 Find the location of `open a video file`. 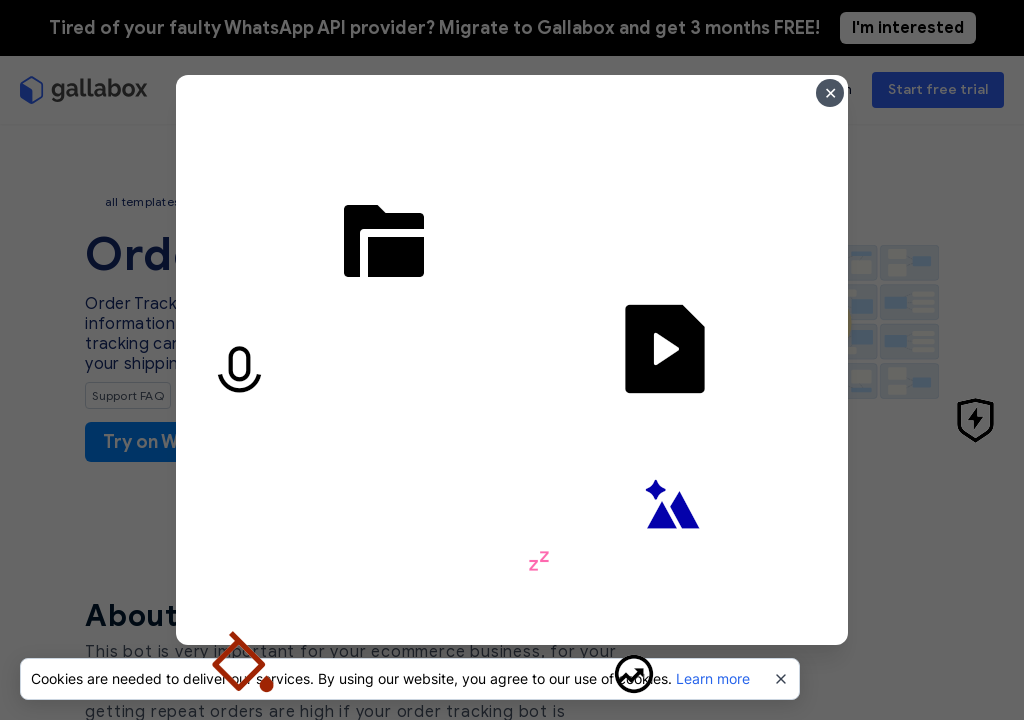

open a video file is located at coordinates (665, 349).